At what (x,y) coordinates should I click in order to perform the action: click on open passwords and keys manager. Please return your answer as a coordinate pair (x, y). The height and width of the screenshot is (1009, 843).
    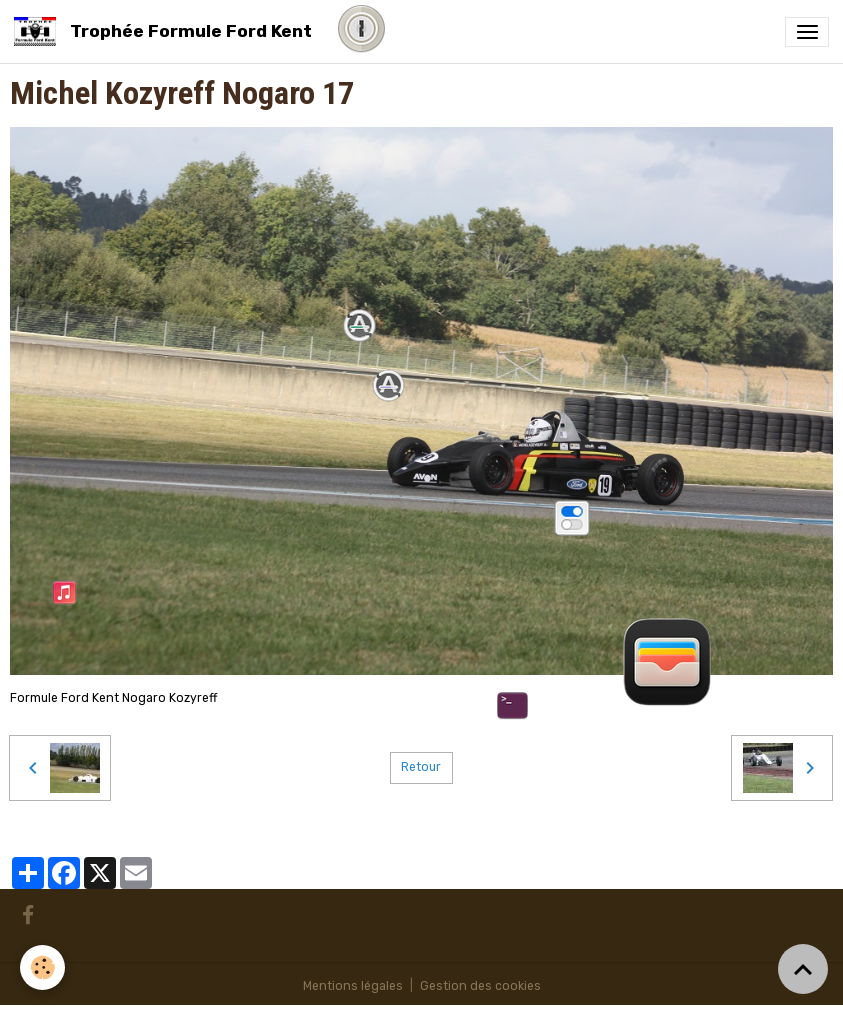
    Looking at the image, I should click on (361, 28).